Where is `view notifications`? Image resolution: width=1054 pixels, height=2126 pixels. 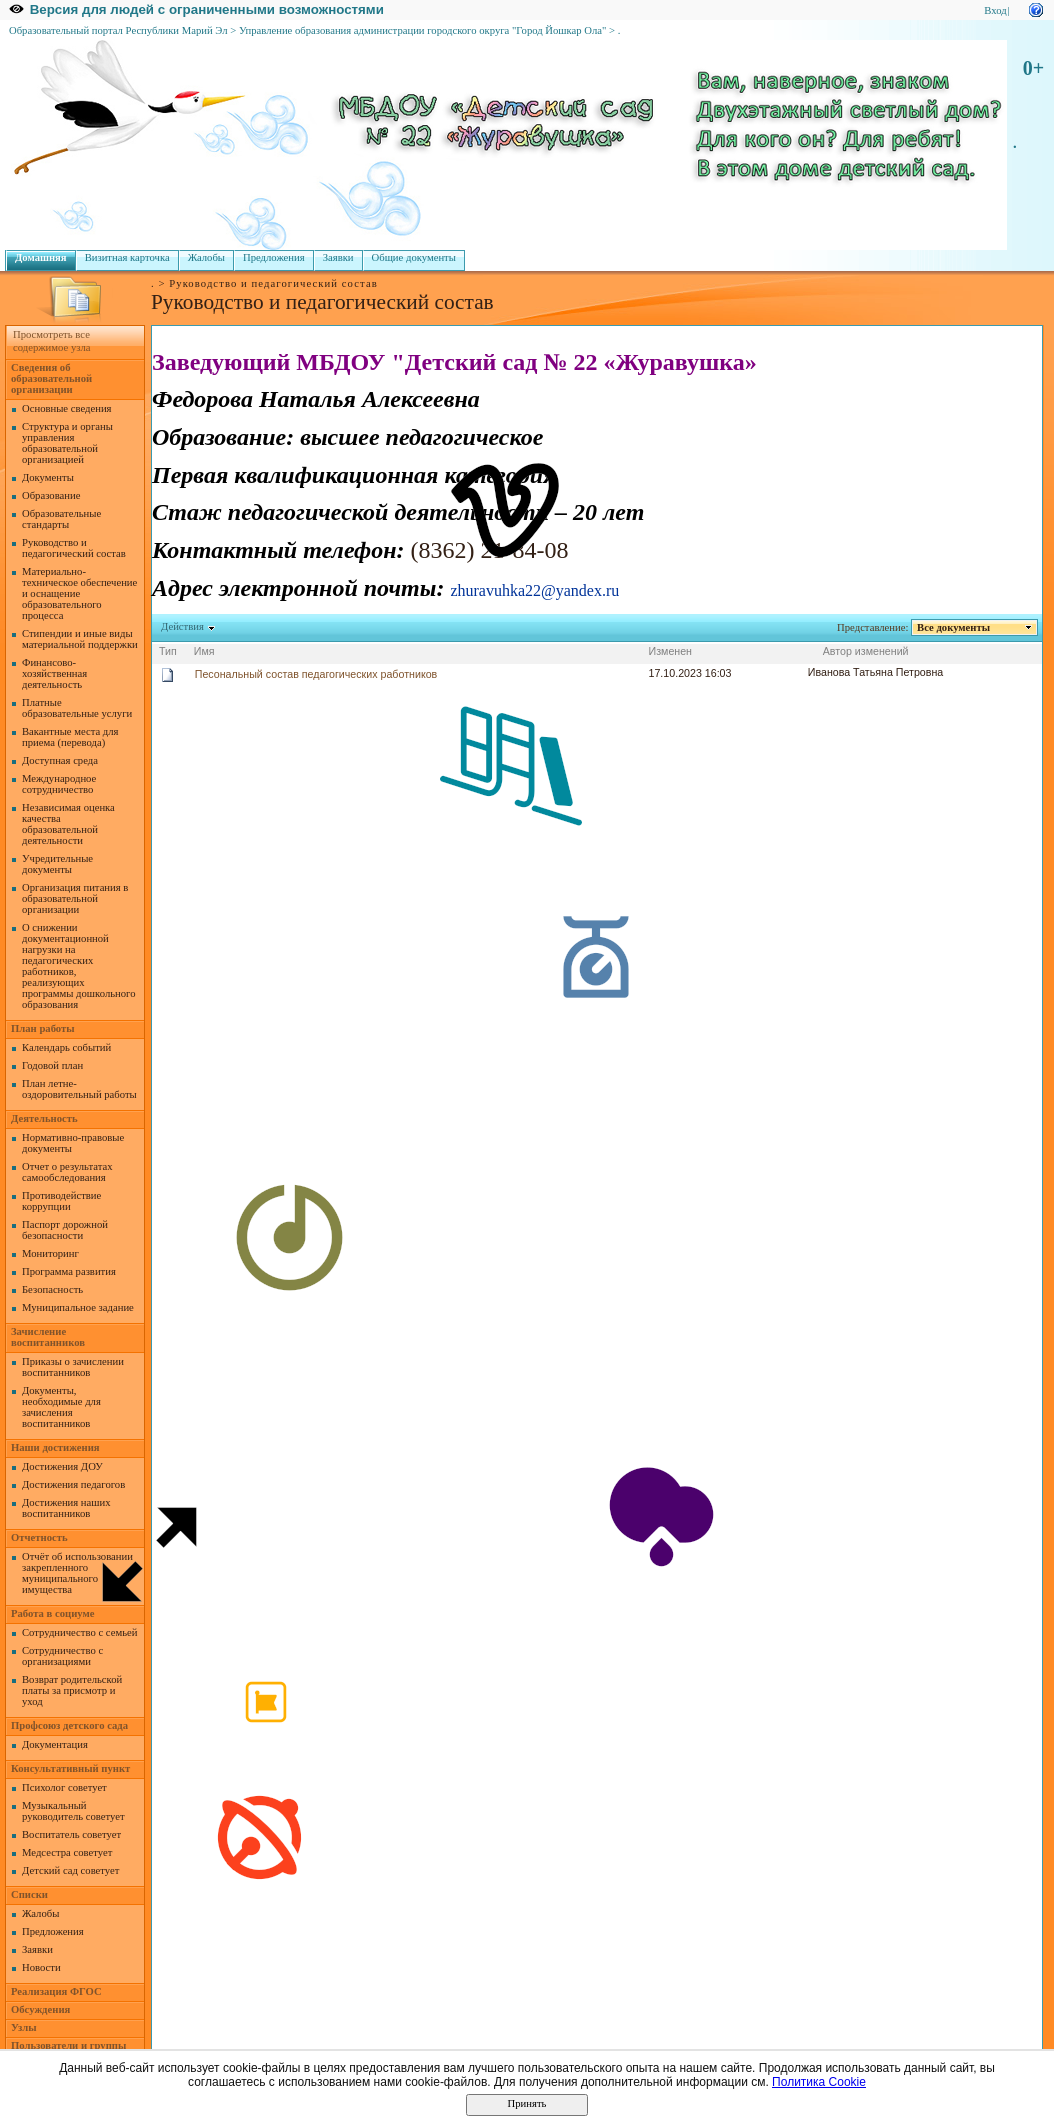
view notifications is located at coordinates (259, 1837).